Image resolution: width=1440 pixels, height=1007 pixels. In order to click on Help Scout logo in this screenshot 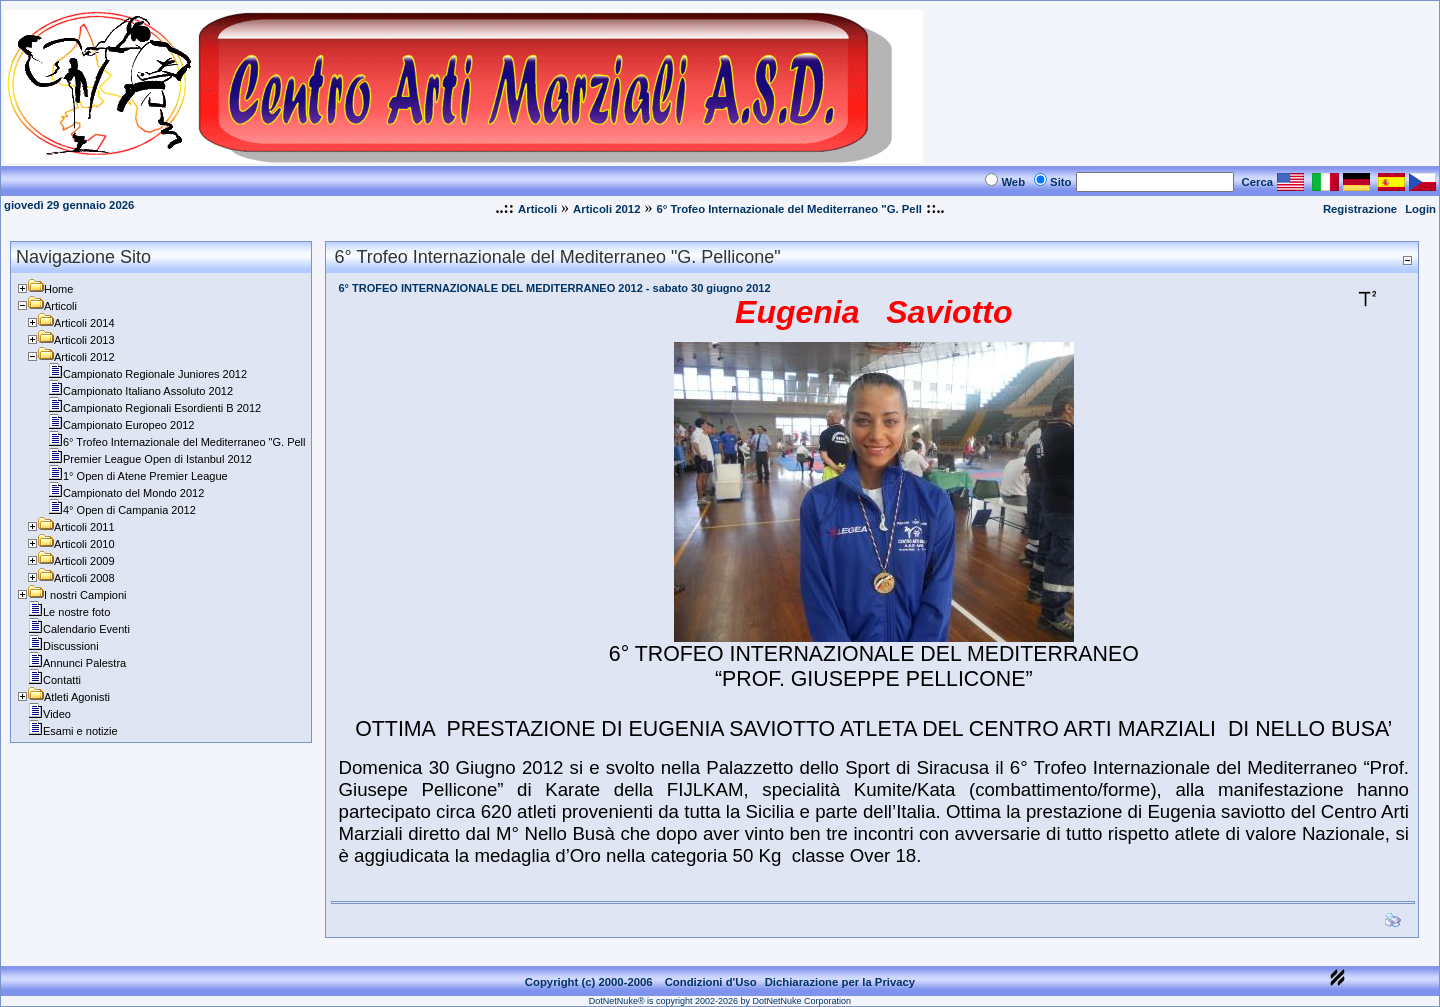, I will do `click(1337, 977)`.